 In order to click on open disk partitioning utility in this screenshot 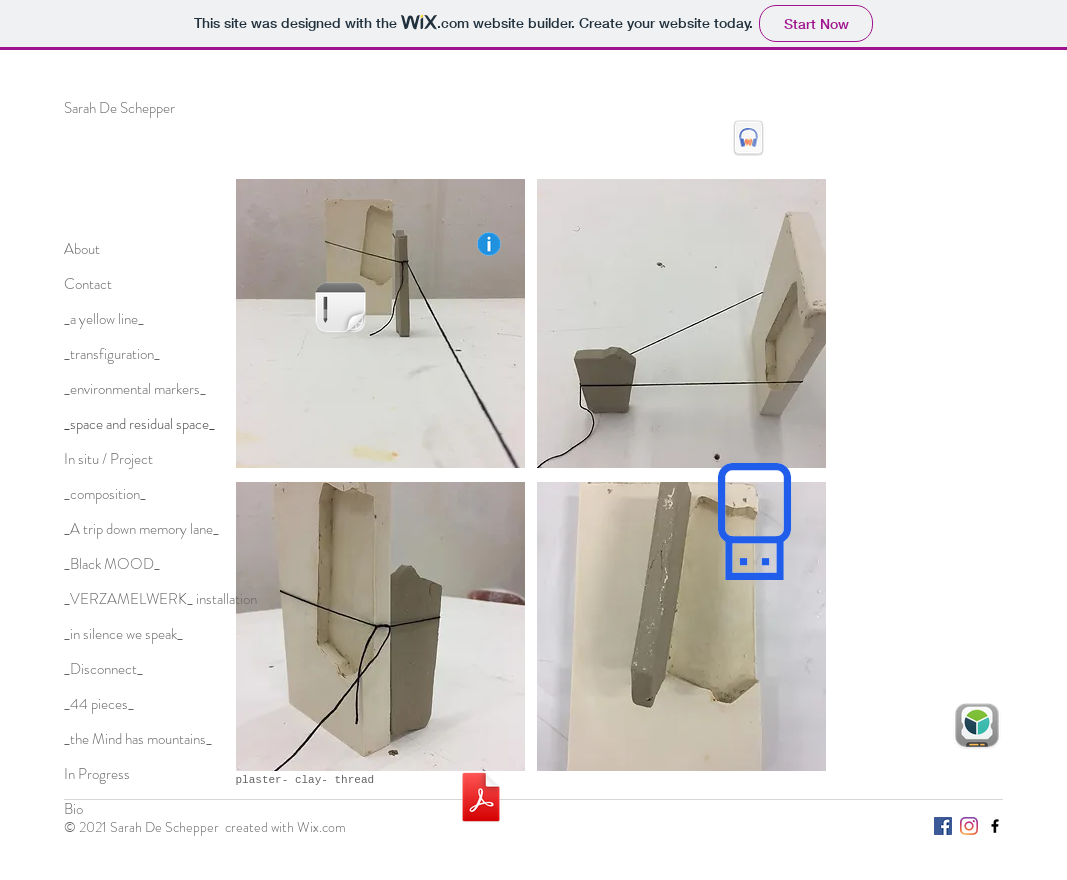, I will do `click(977, 726)`.